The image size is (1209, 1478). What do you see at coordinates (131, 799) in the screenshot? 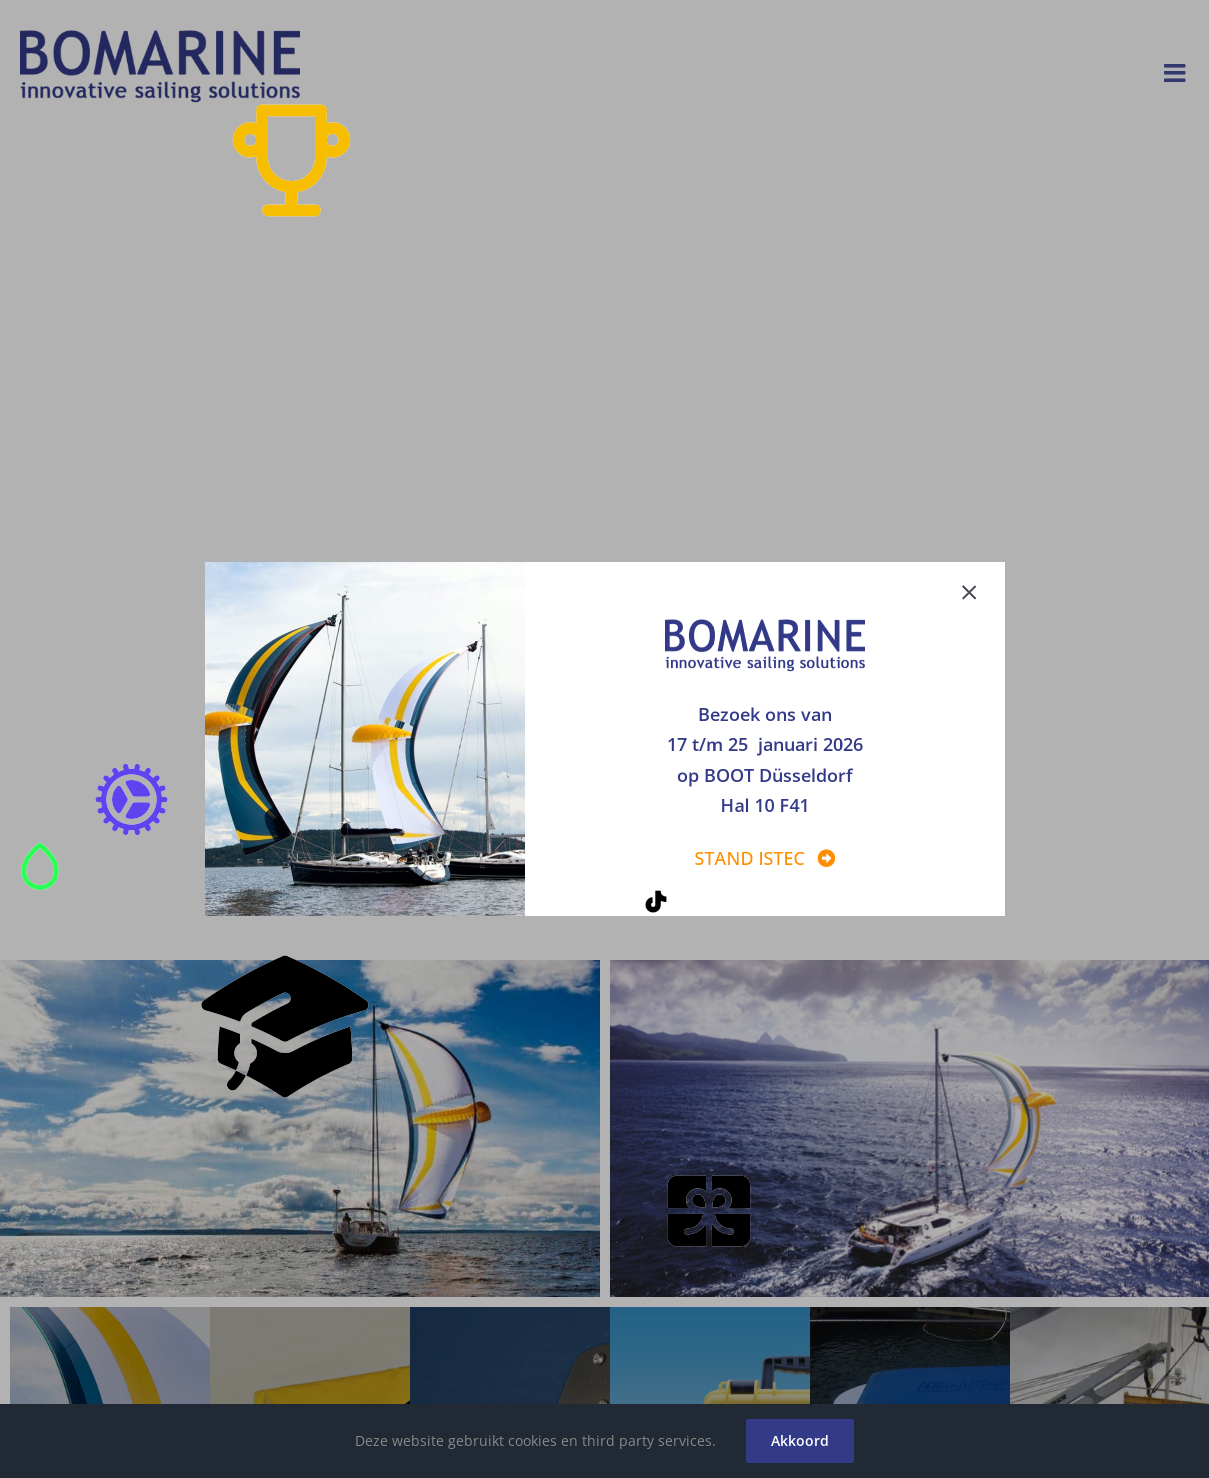
I see `access settings or preferences` at bounding box center [131, 799].